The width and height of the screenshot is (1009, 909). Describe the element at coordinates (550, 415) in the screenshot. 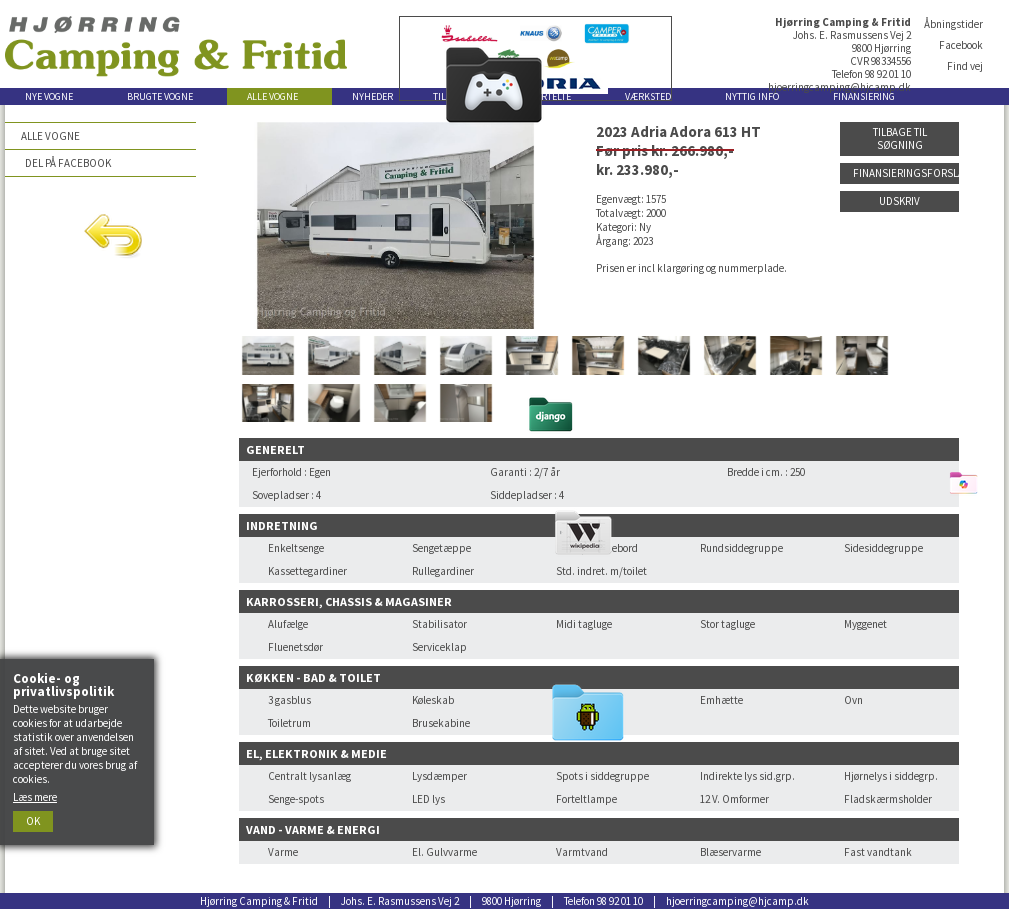

I see `open django project folder` at that location.